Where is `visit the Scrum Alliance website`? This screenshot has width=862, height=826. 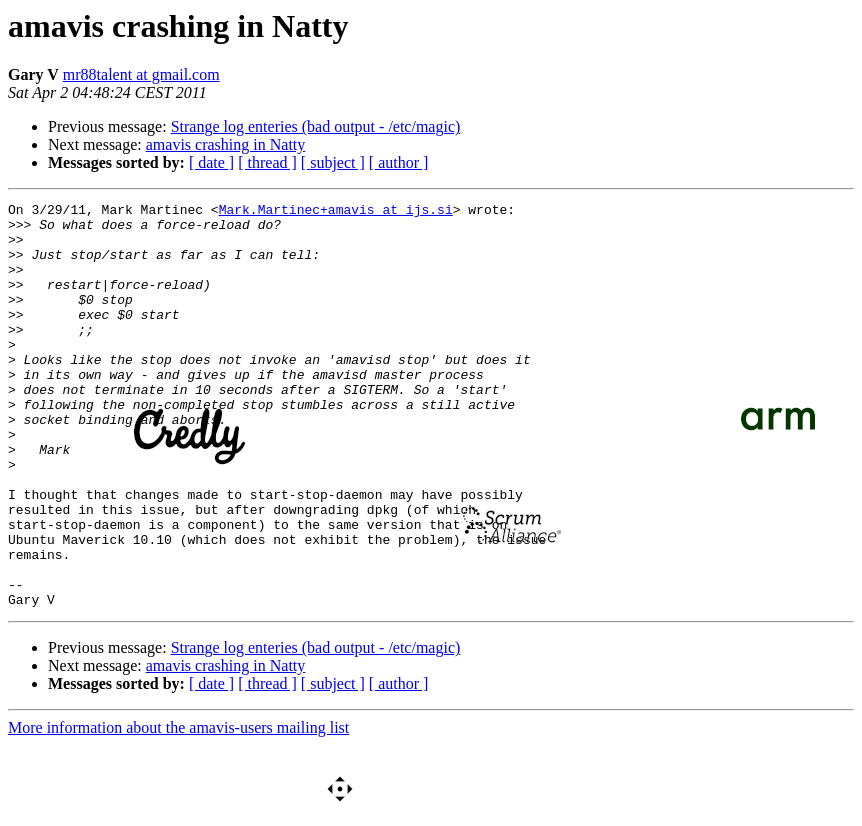 visit the Scrum Alliance website is located at coordinates (512, 525).